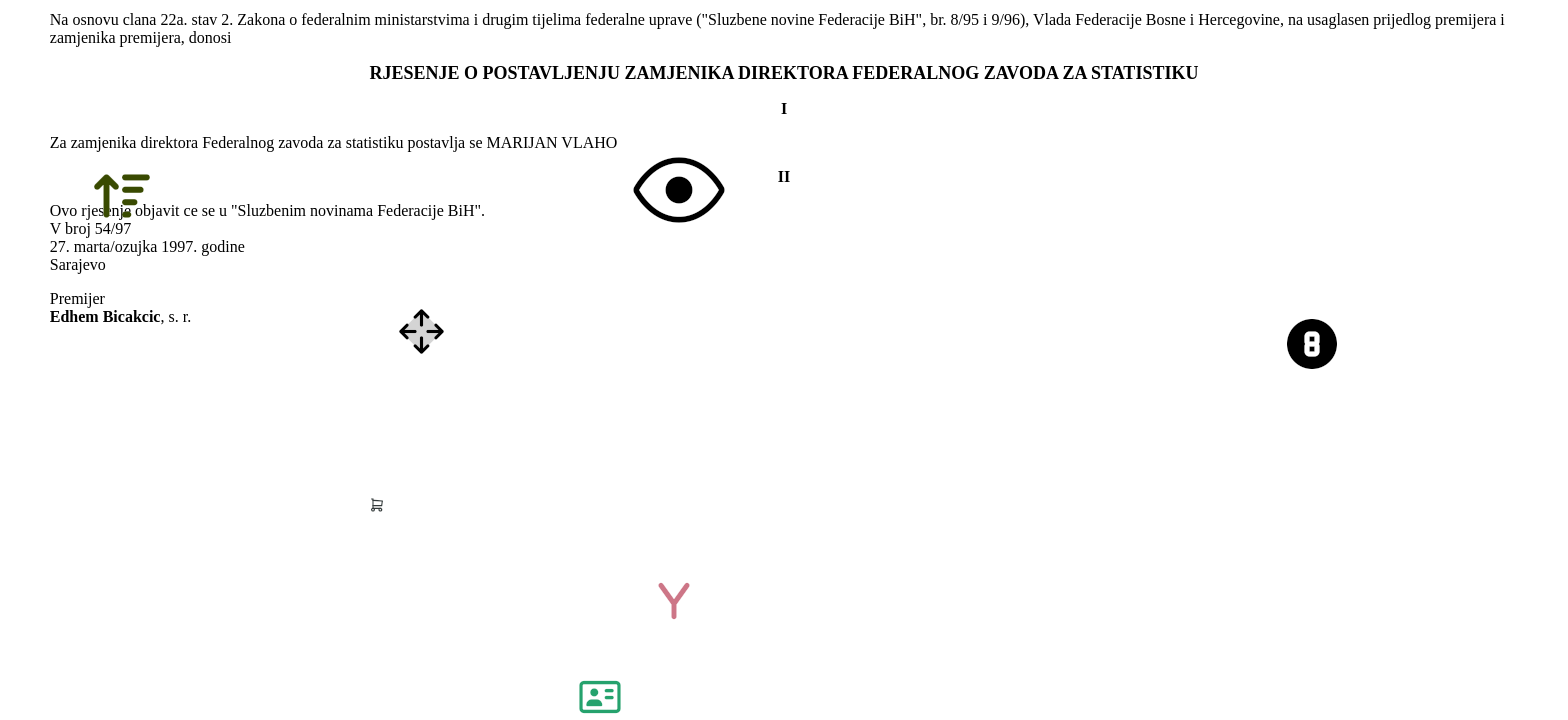  I want to click on expand content in all directions, so click(421, 331).